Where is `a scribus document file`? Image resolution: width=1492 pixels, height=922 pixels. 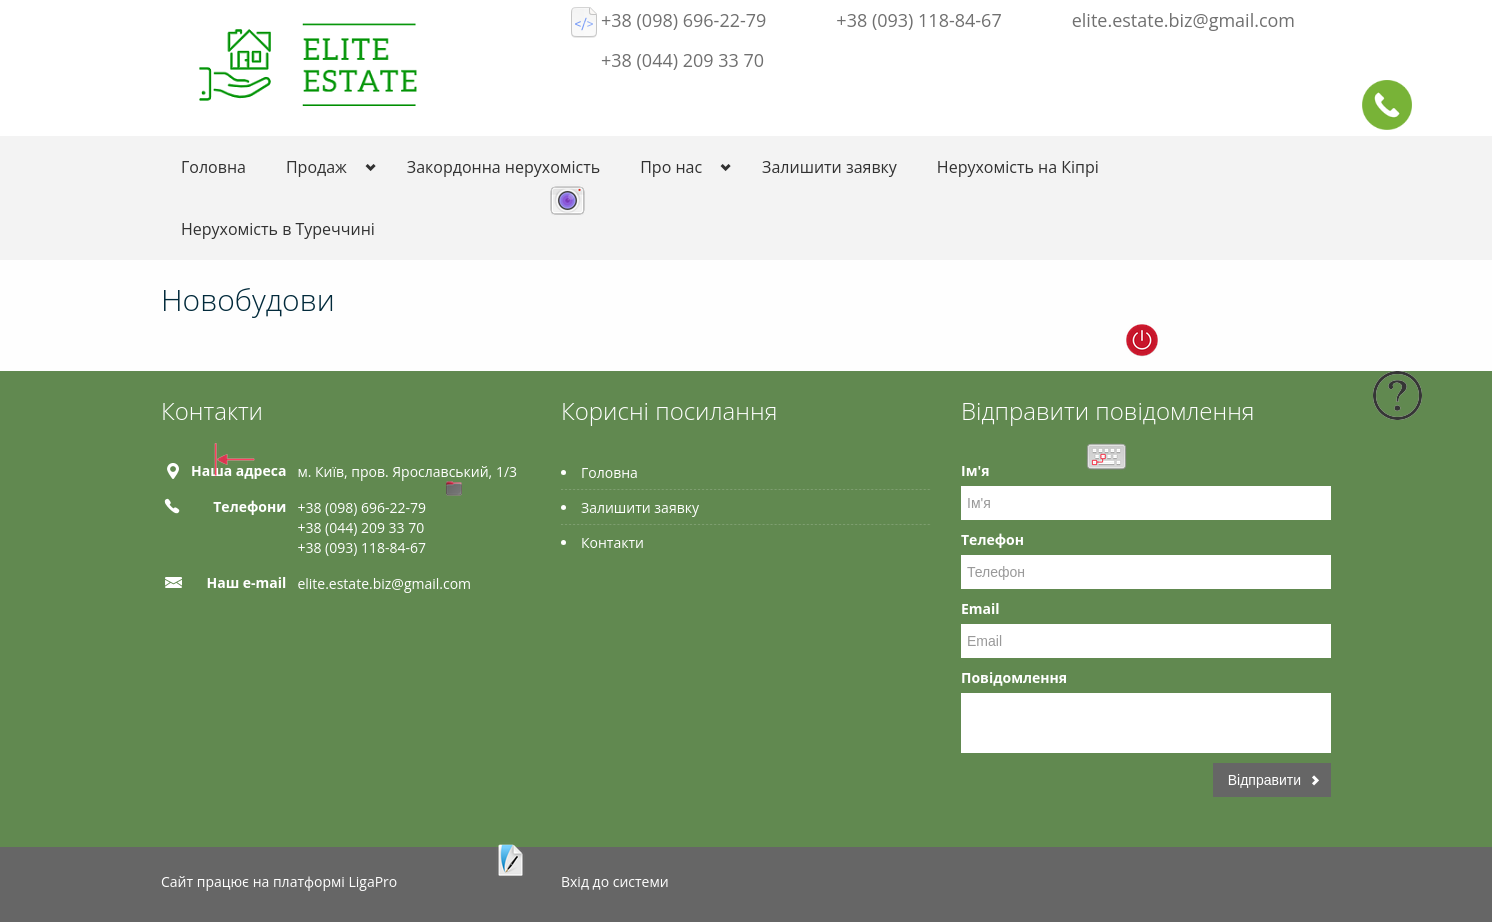 a scribus document file is located at coordinates (493, 861).